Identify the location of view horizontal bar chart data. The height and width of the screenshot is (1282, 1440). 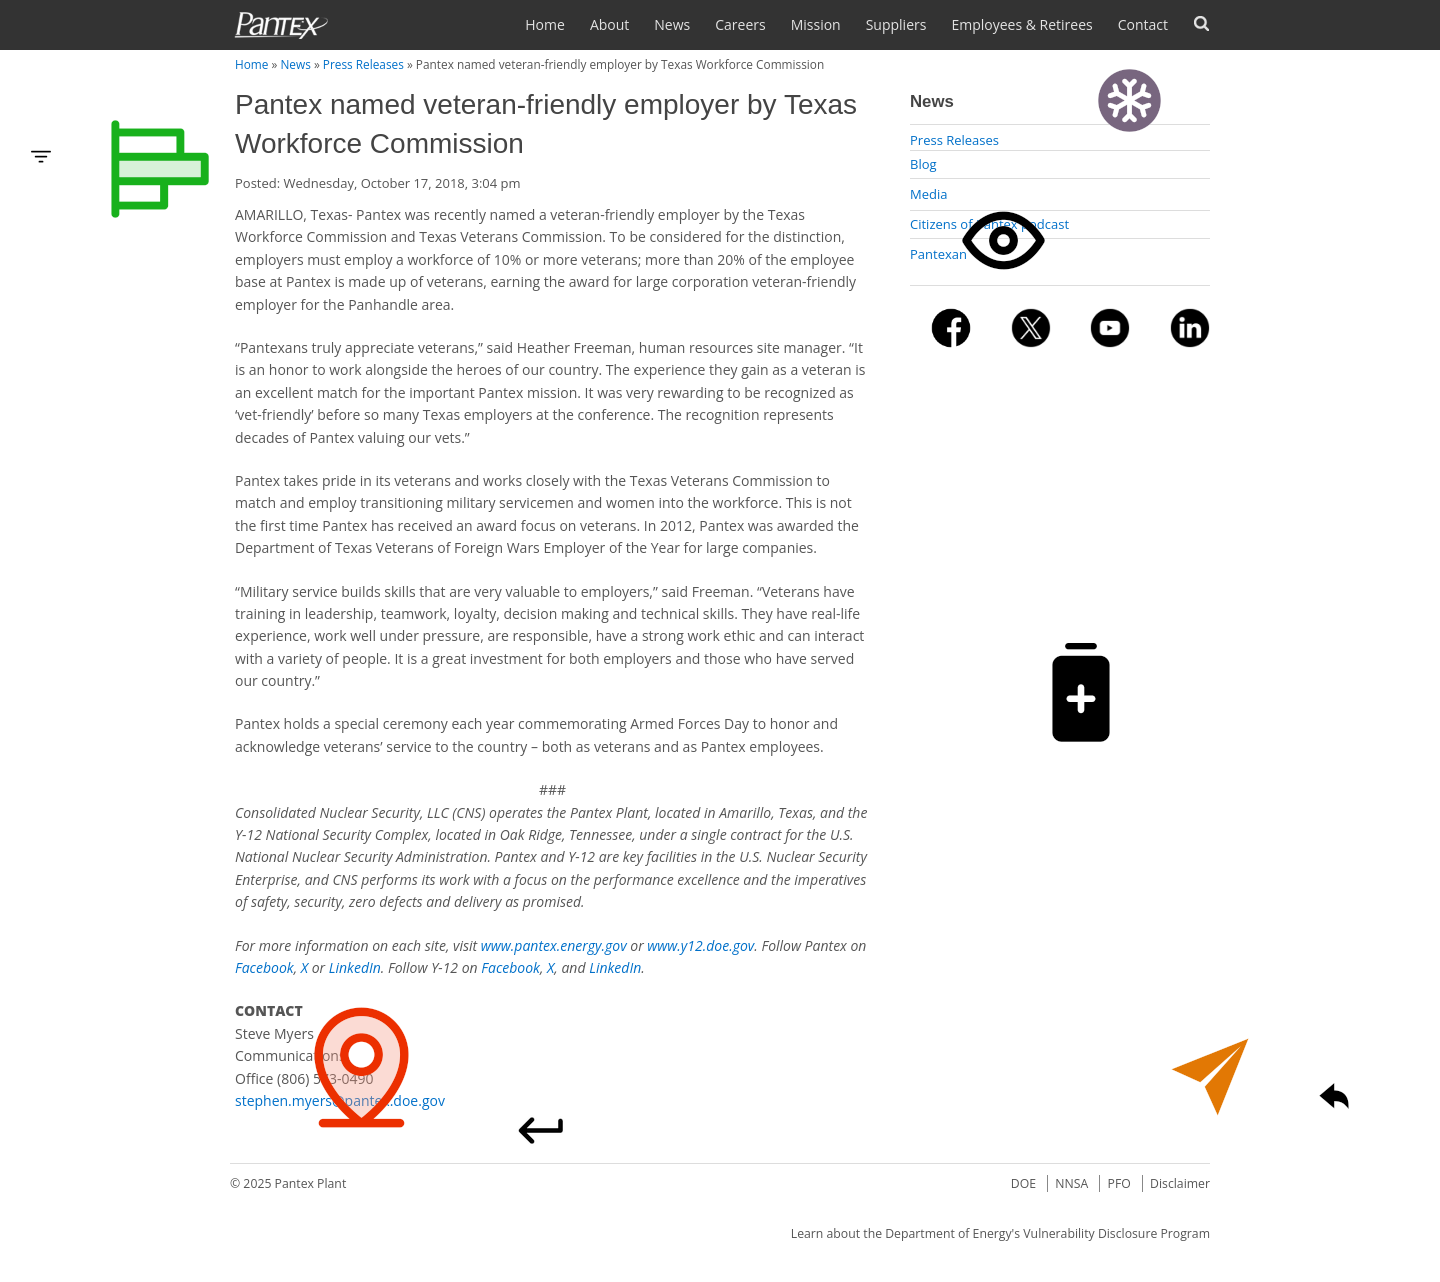
(156, 169).